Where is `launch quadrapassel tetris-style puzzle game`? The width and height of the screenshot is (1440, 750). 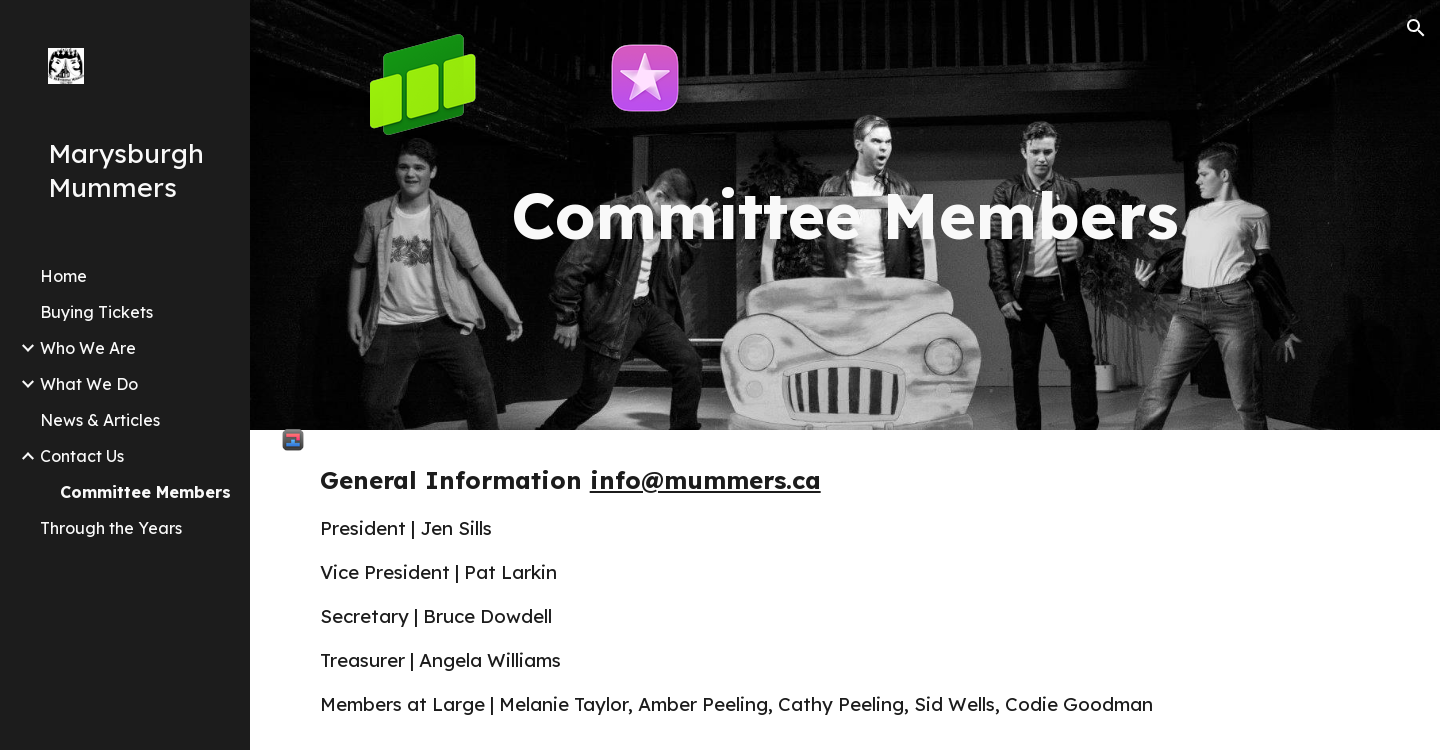 launch quadrapassel tetris-style puzzle game is located at coordinates (293, 440).